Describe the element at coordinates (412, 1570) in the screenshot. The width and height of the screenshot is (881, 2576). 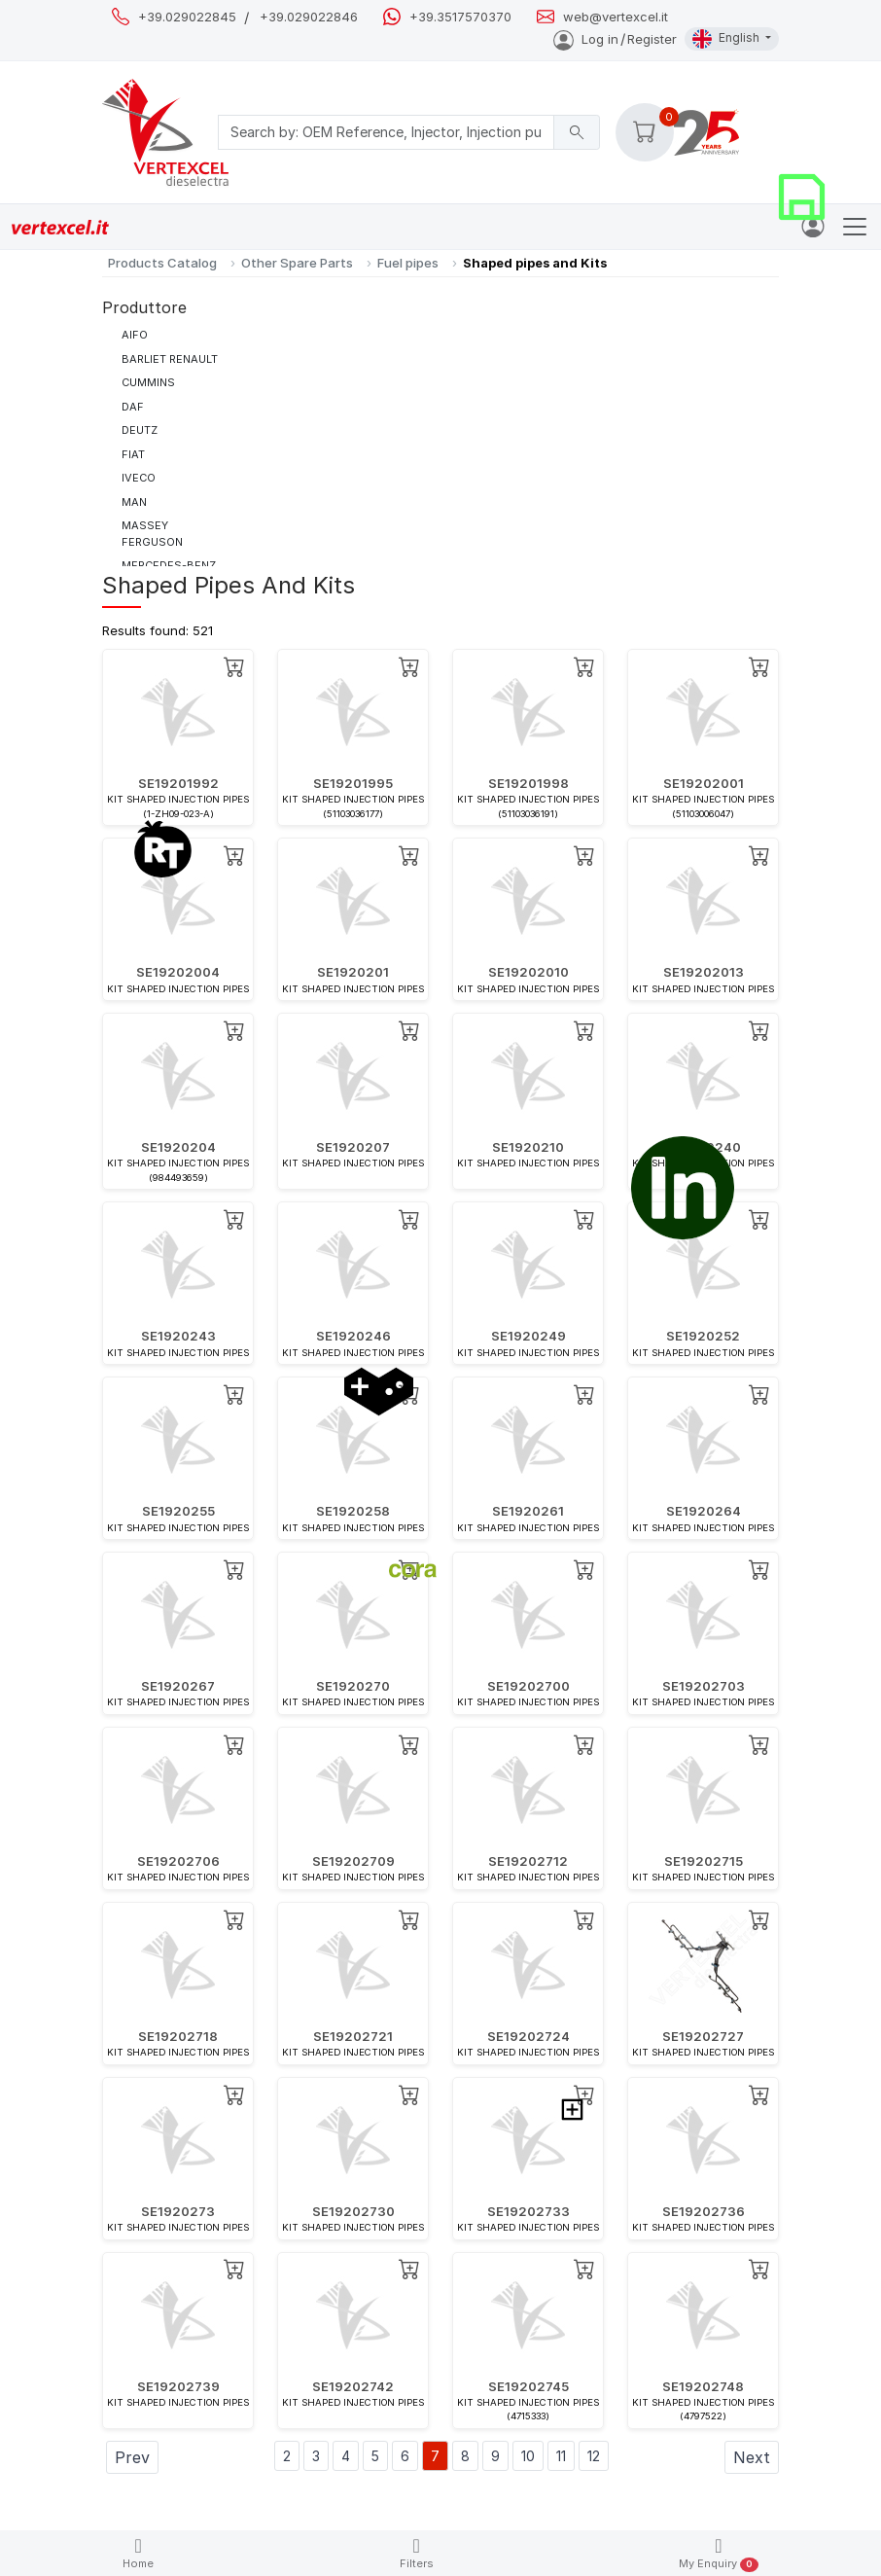
I see `Cora brand logo` at that location.